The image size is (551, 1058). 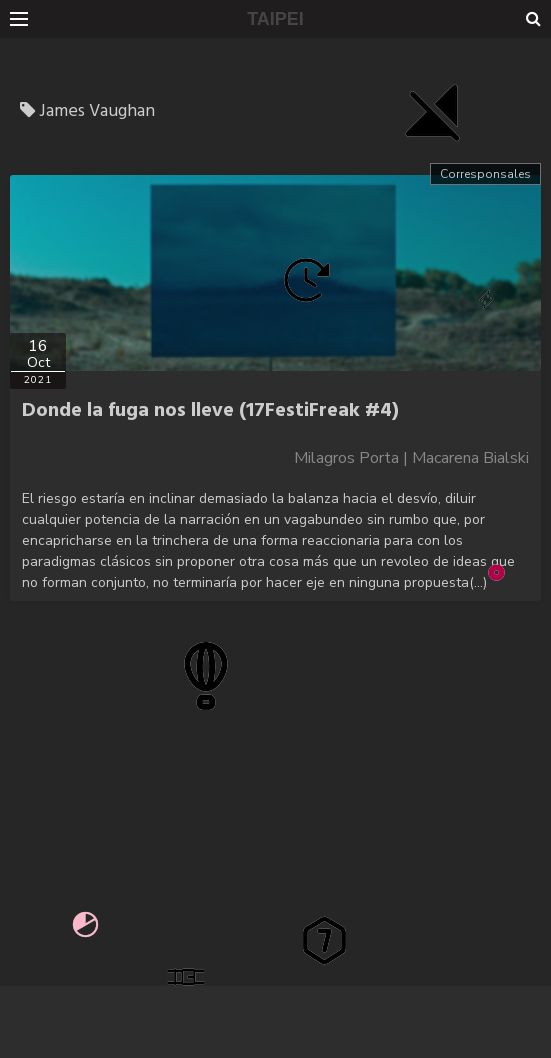 What do you see at coordinates (206, 676) in the screenshot?
I see `access travel or adventure features` at bounding box center [206, 676].